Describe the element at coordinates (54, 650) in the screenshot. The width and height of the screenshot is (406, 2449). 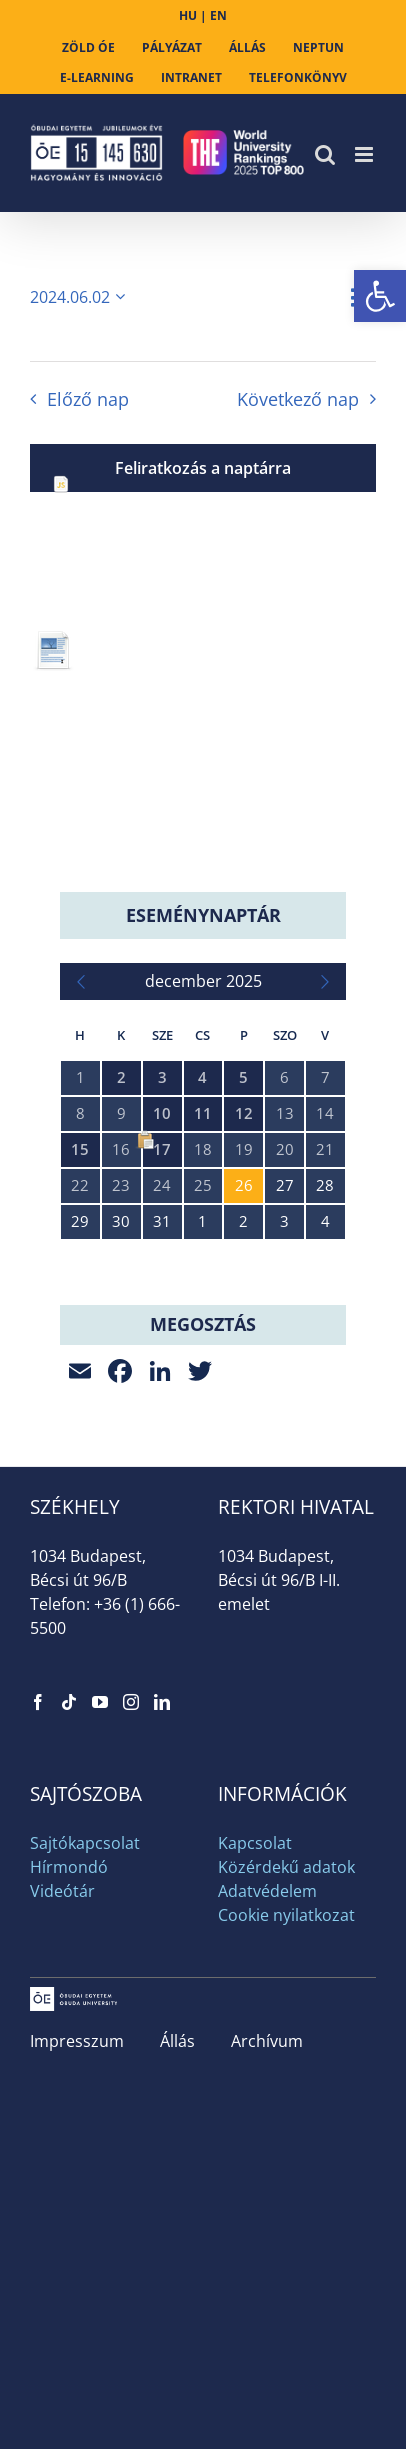
I see `select all content in the current document` at that location.